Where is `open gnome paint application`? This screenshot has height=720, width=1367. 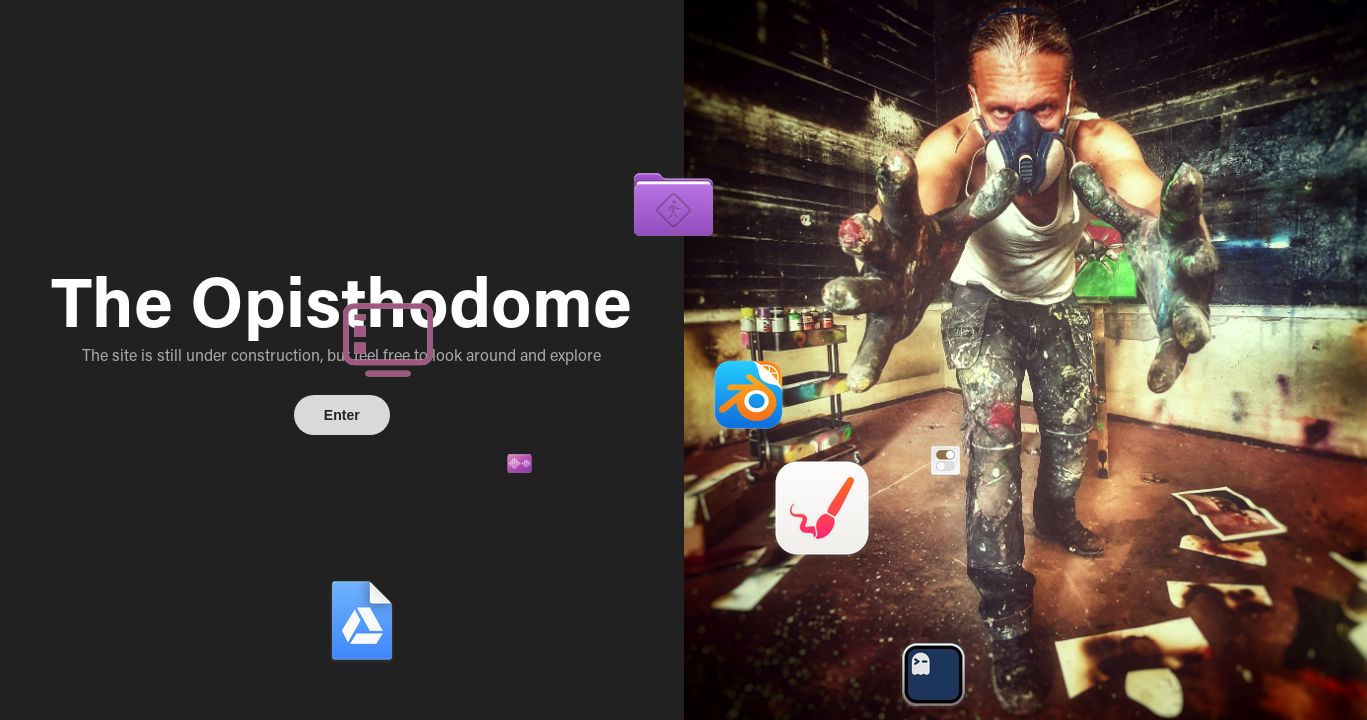
open gnome paint application is located at coordinates (822, 508).